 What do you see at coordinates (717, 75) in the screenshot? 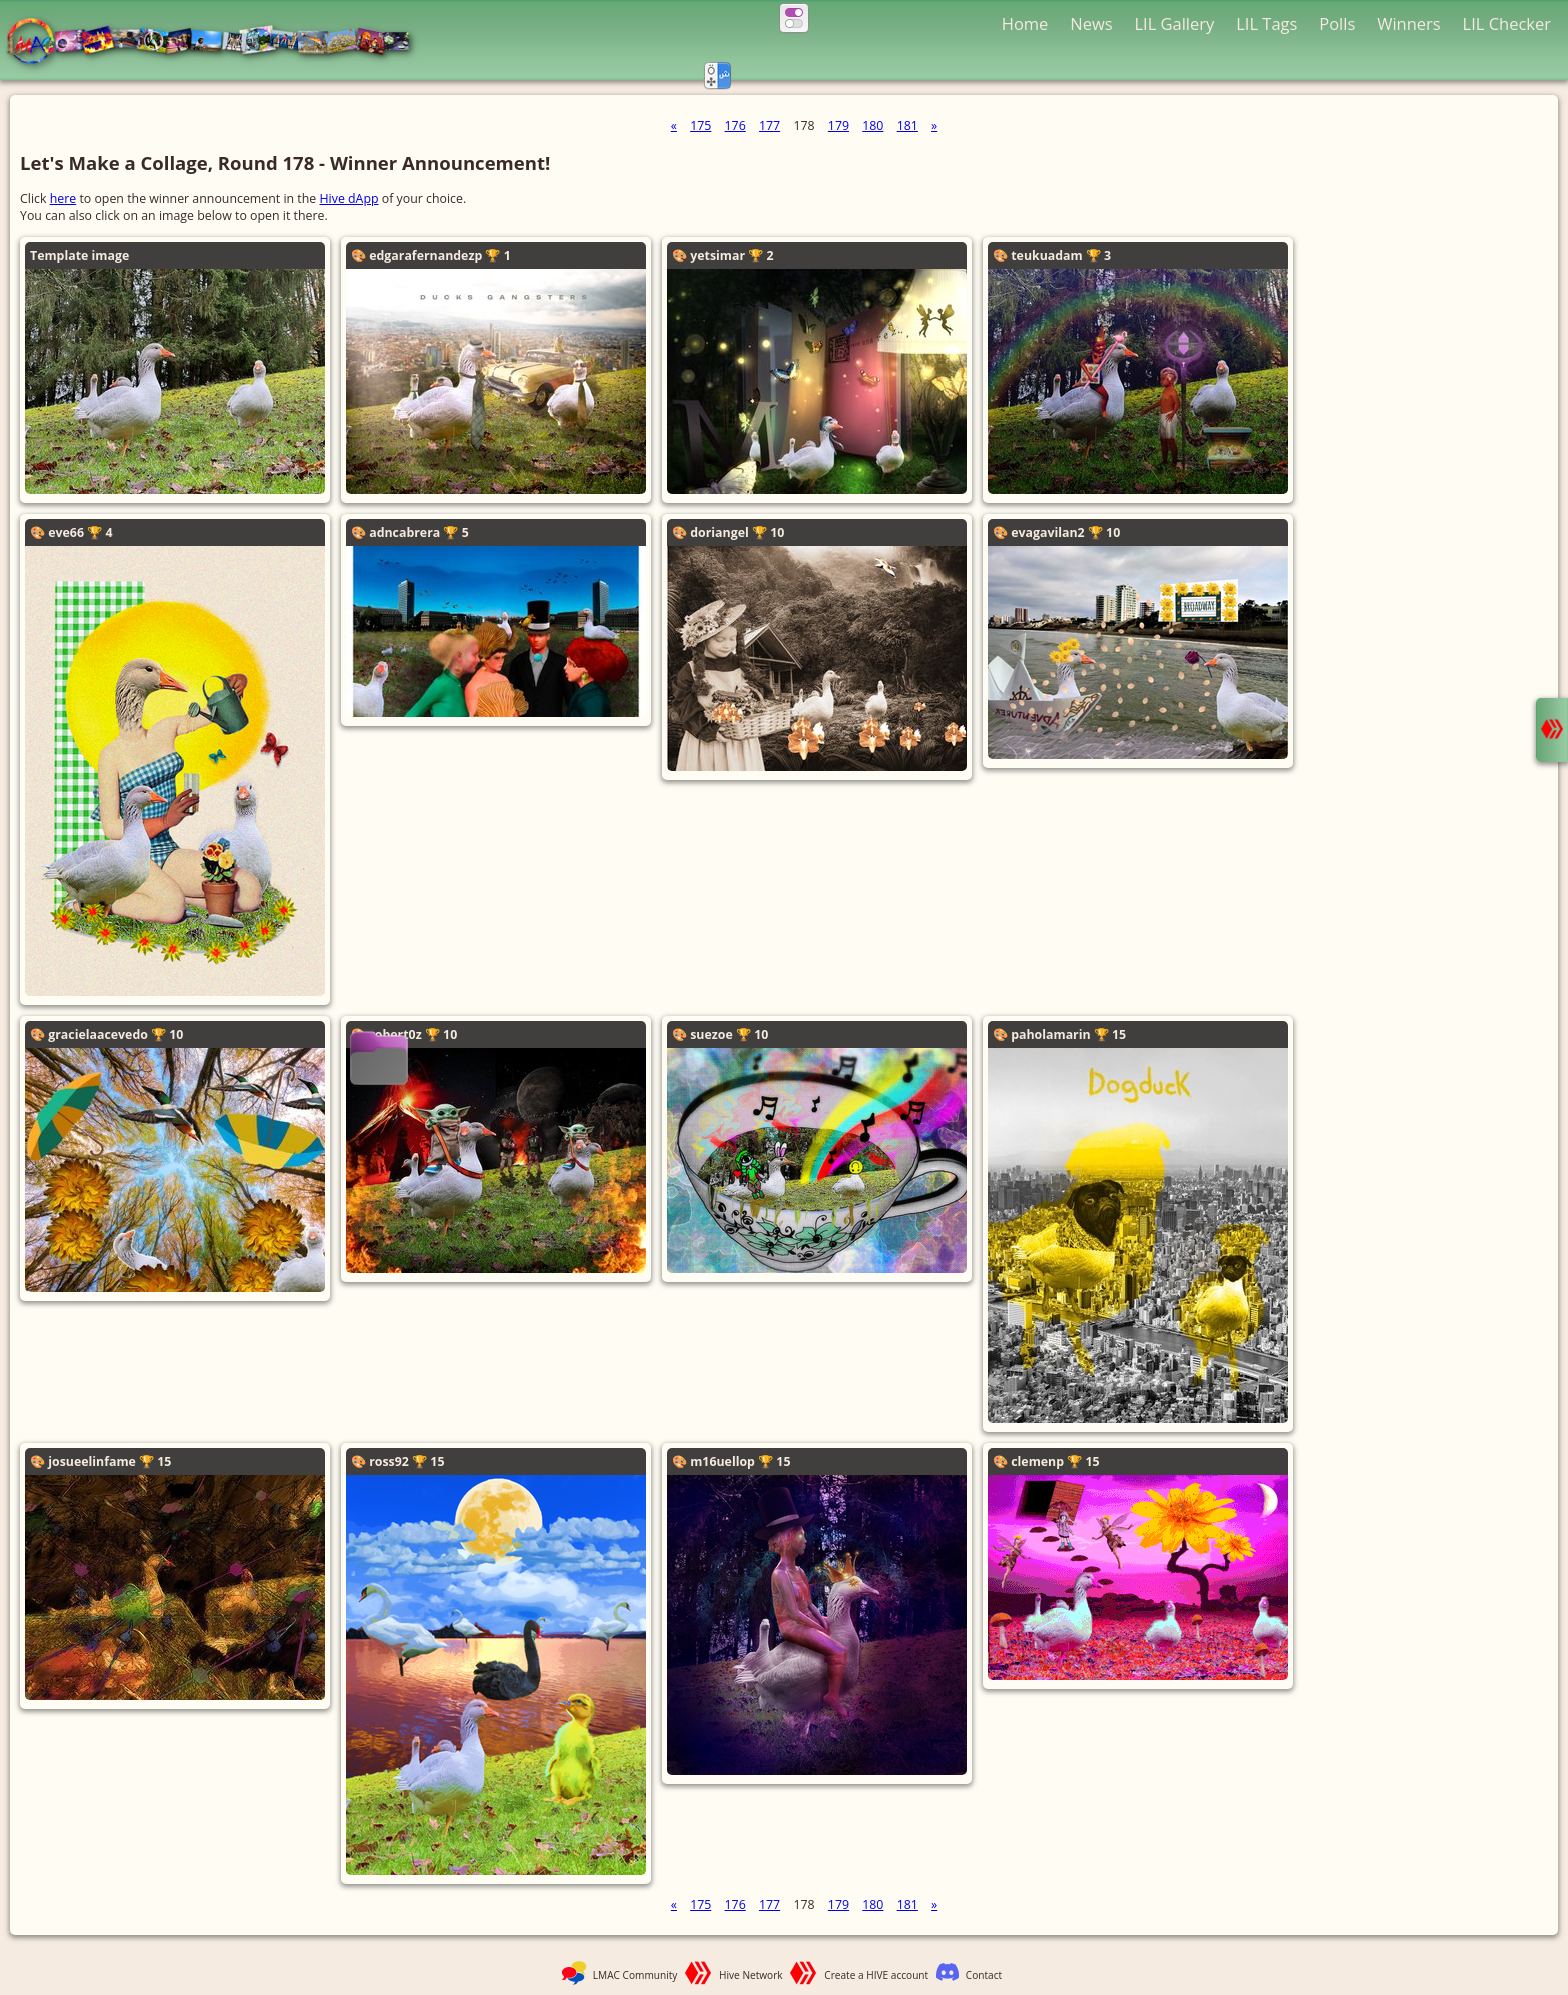
I see `open gnome characters app` at bounding box center [717, 75].